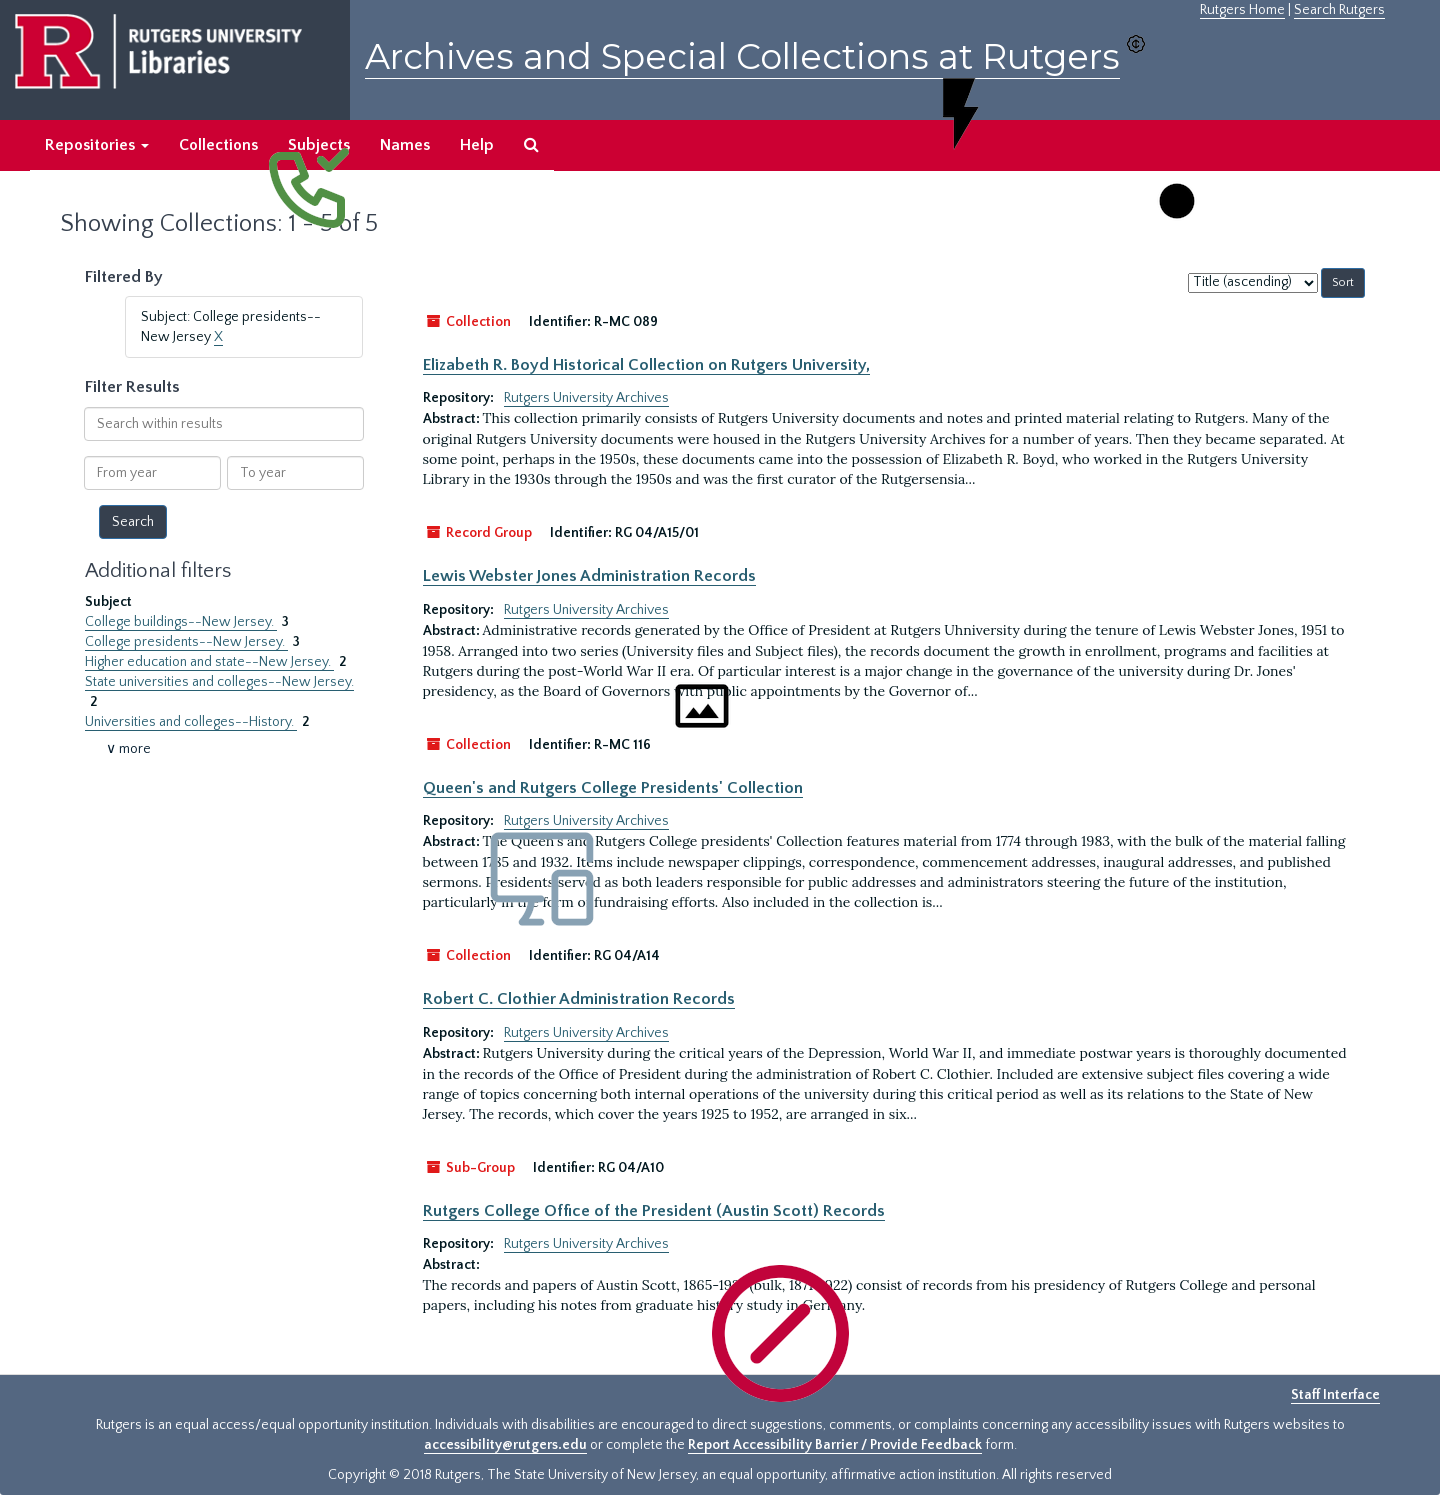 Image resolution: width=1440 pixels, height=1495 pixels. I want to click on turn on camera flash, so click(961, 114).